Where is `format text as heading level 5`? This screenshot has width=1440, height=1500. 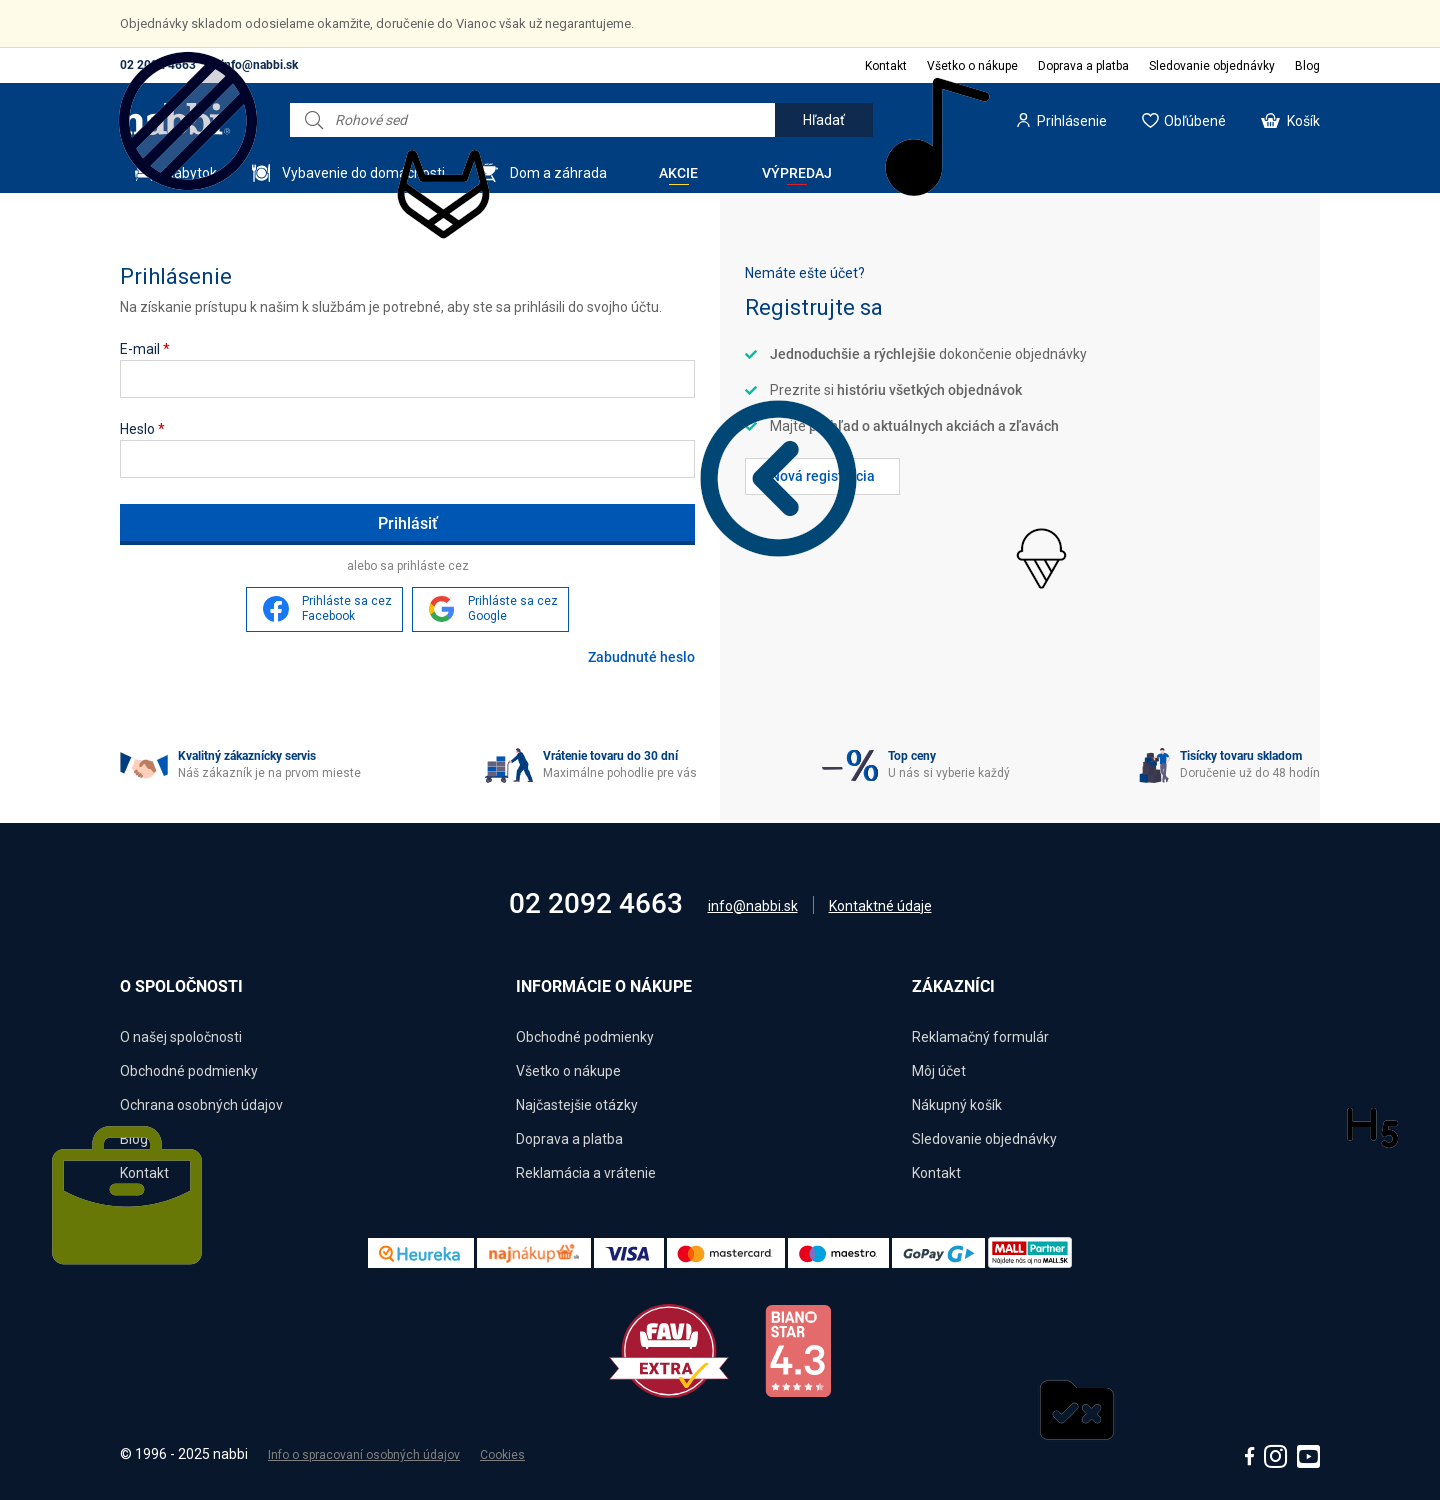 format text as heading level 5 is located at coordinates (1370, 1127).